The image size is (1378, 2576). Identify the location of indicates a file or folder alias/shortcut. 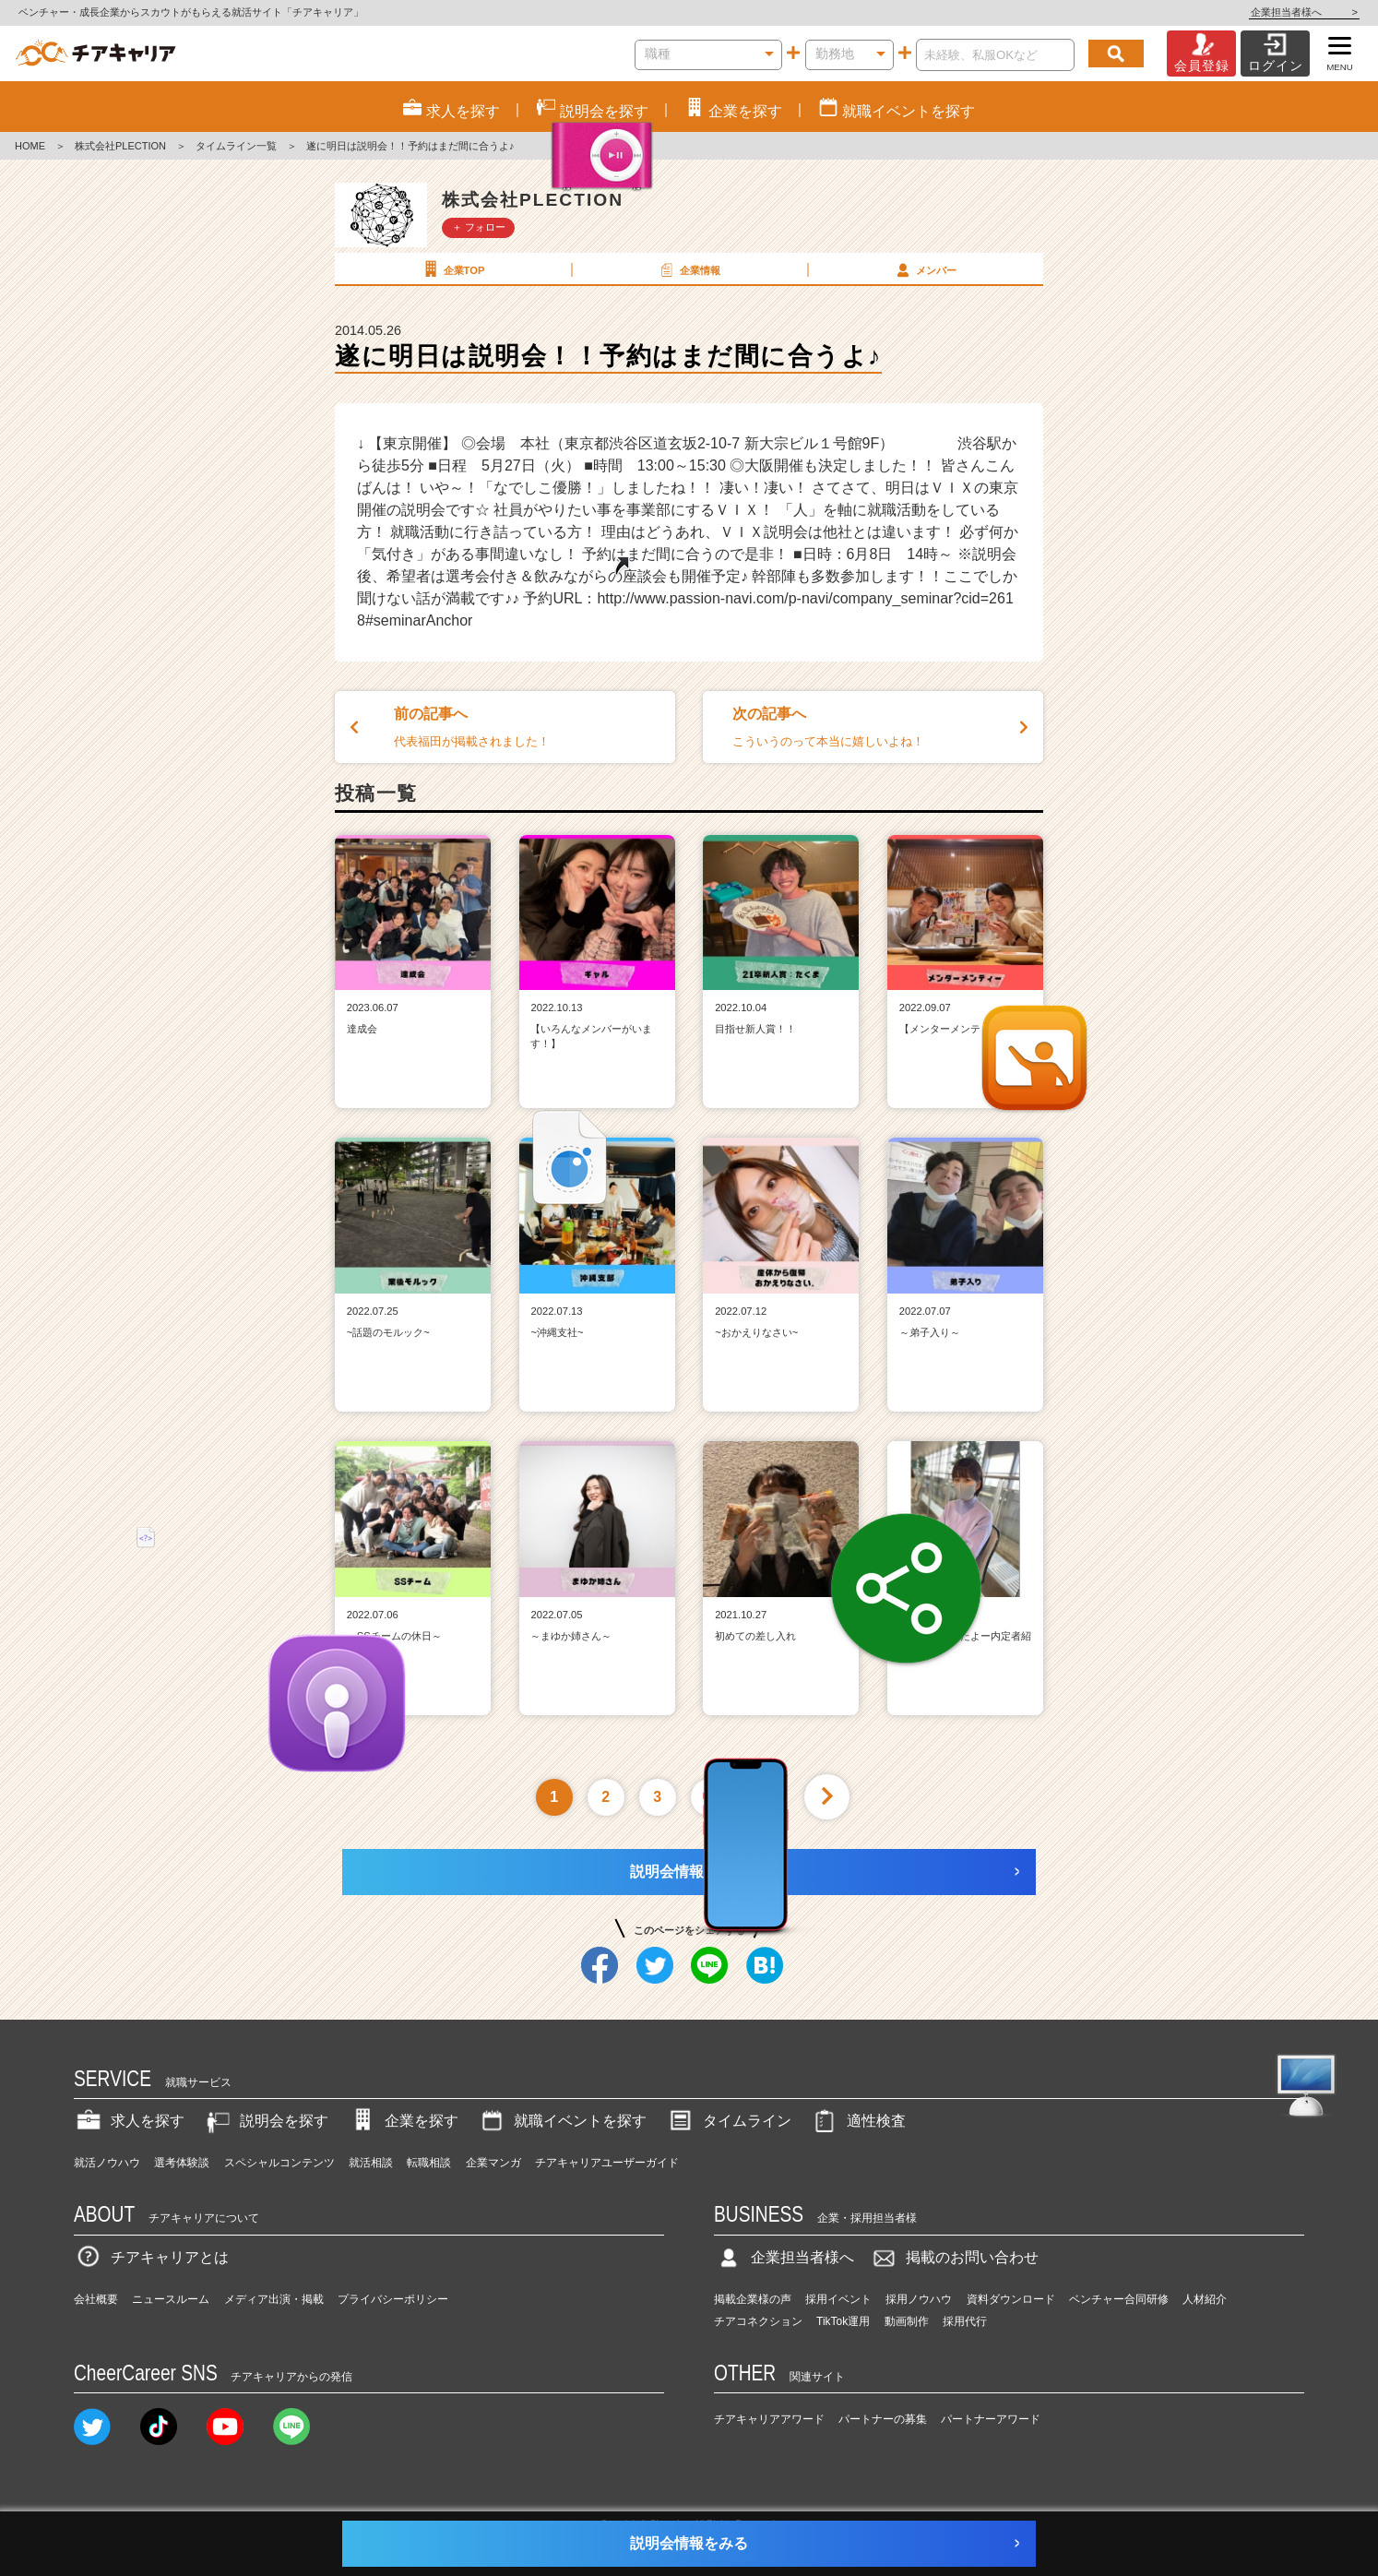
(674, 517).